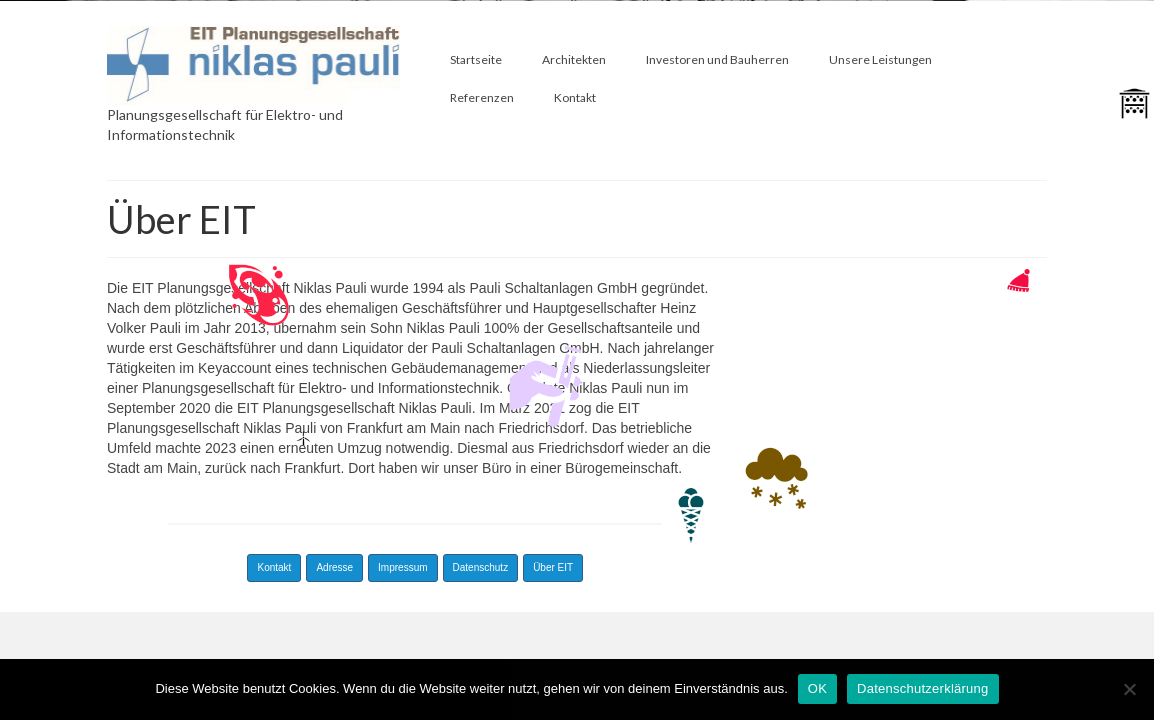 This screenshot has width=1154, height=720. What do you see at coordinates (303, 437) in the screenshot?
I see `wind turbine or wind energy indicator` at bounding box center [303, 437].